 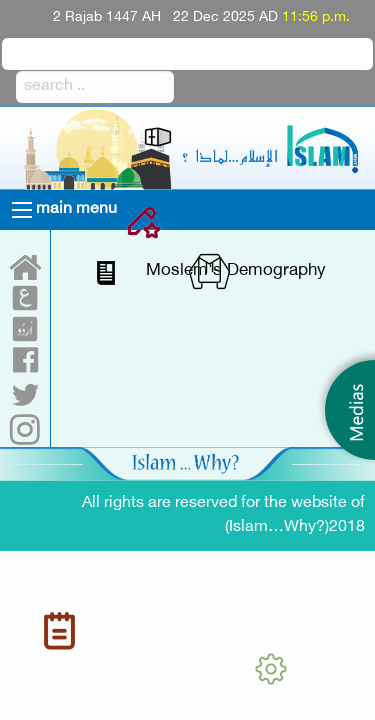 I want to click on view shipping or freight details, so click(x=158, y=137).